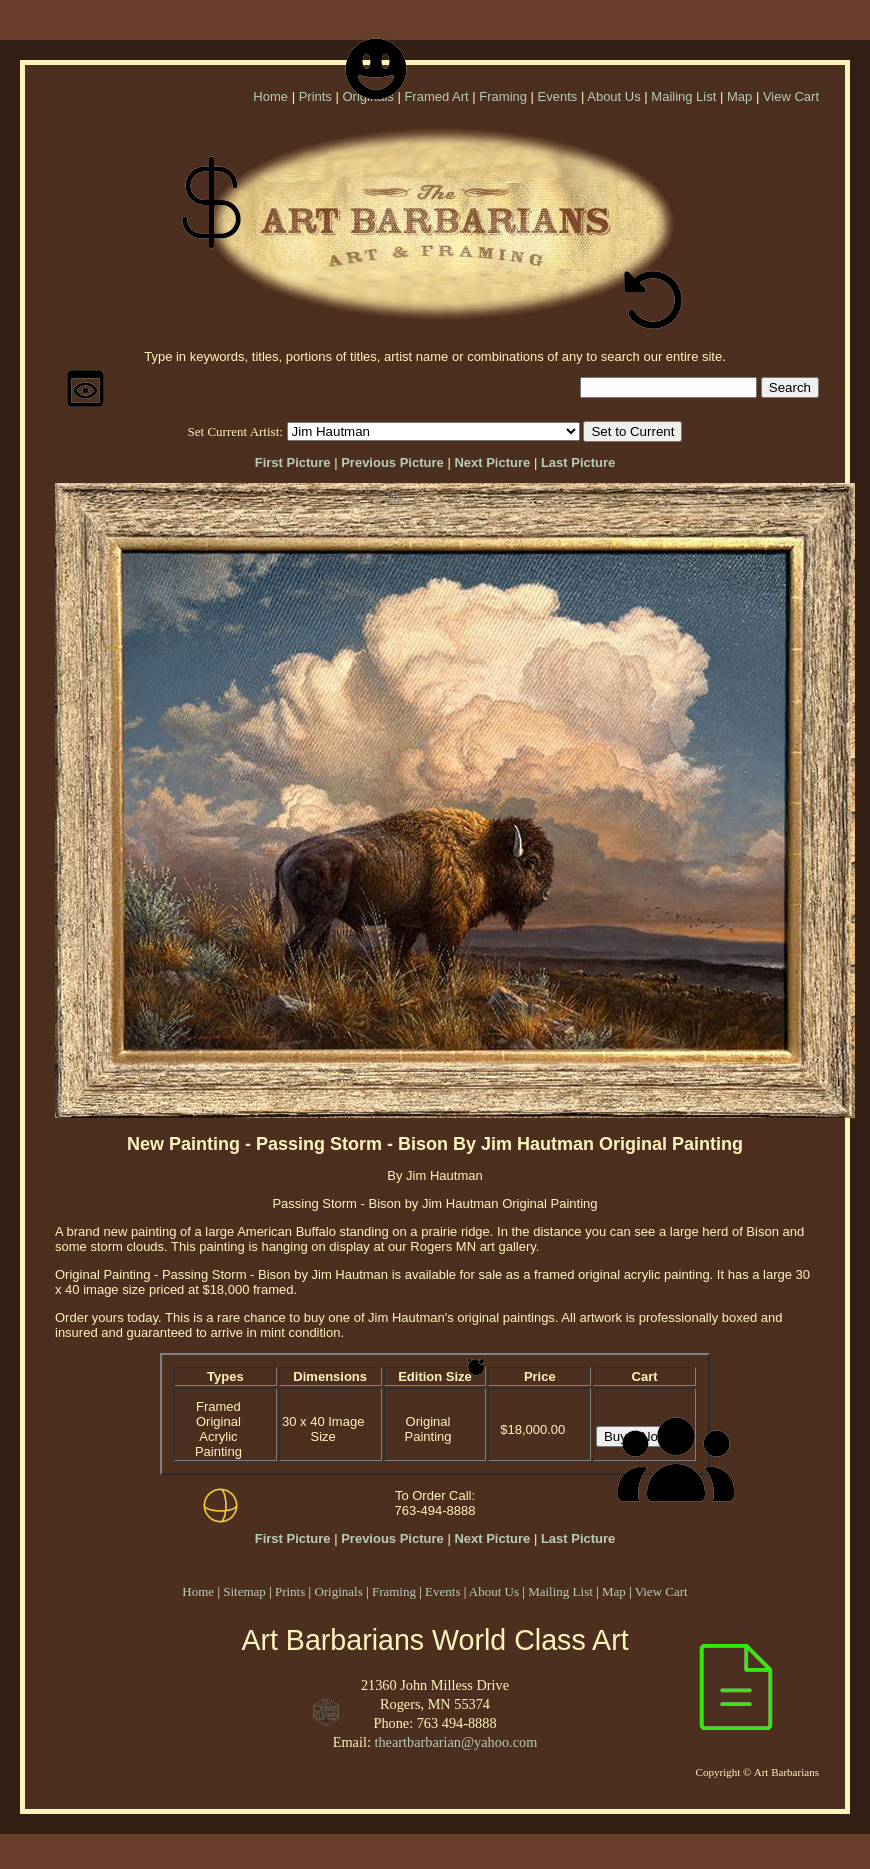 Image resolution: width=870 pixels, height=1869 pixels. Describe the element at coordinates (736, 1687) in the screenshot. I see `view document or text file` at that location.